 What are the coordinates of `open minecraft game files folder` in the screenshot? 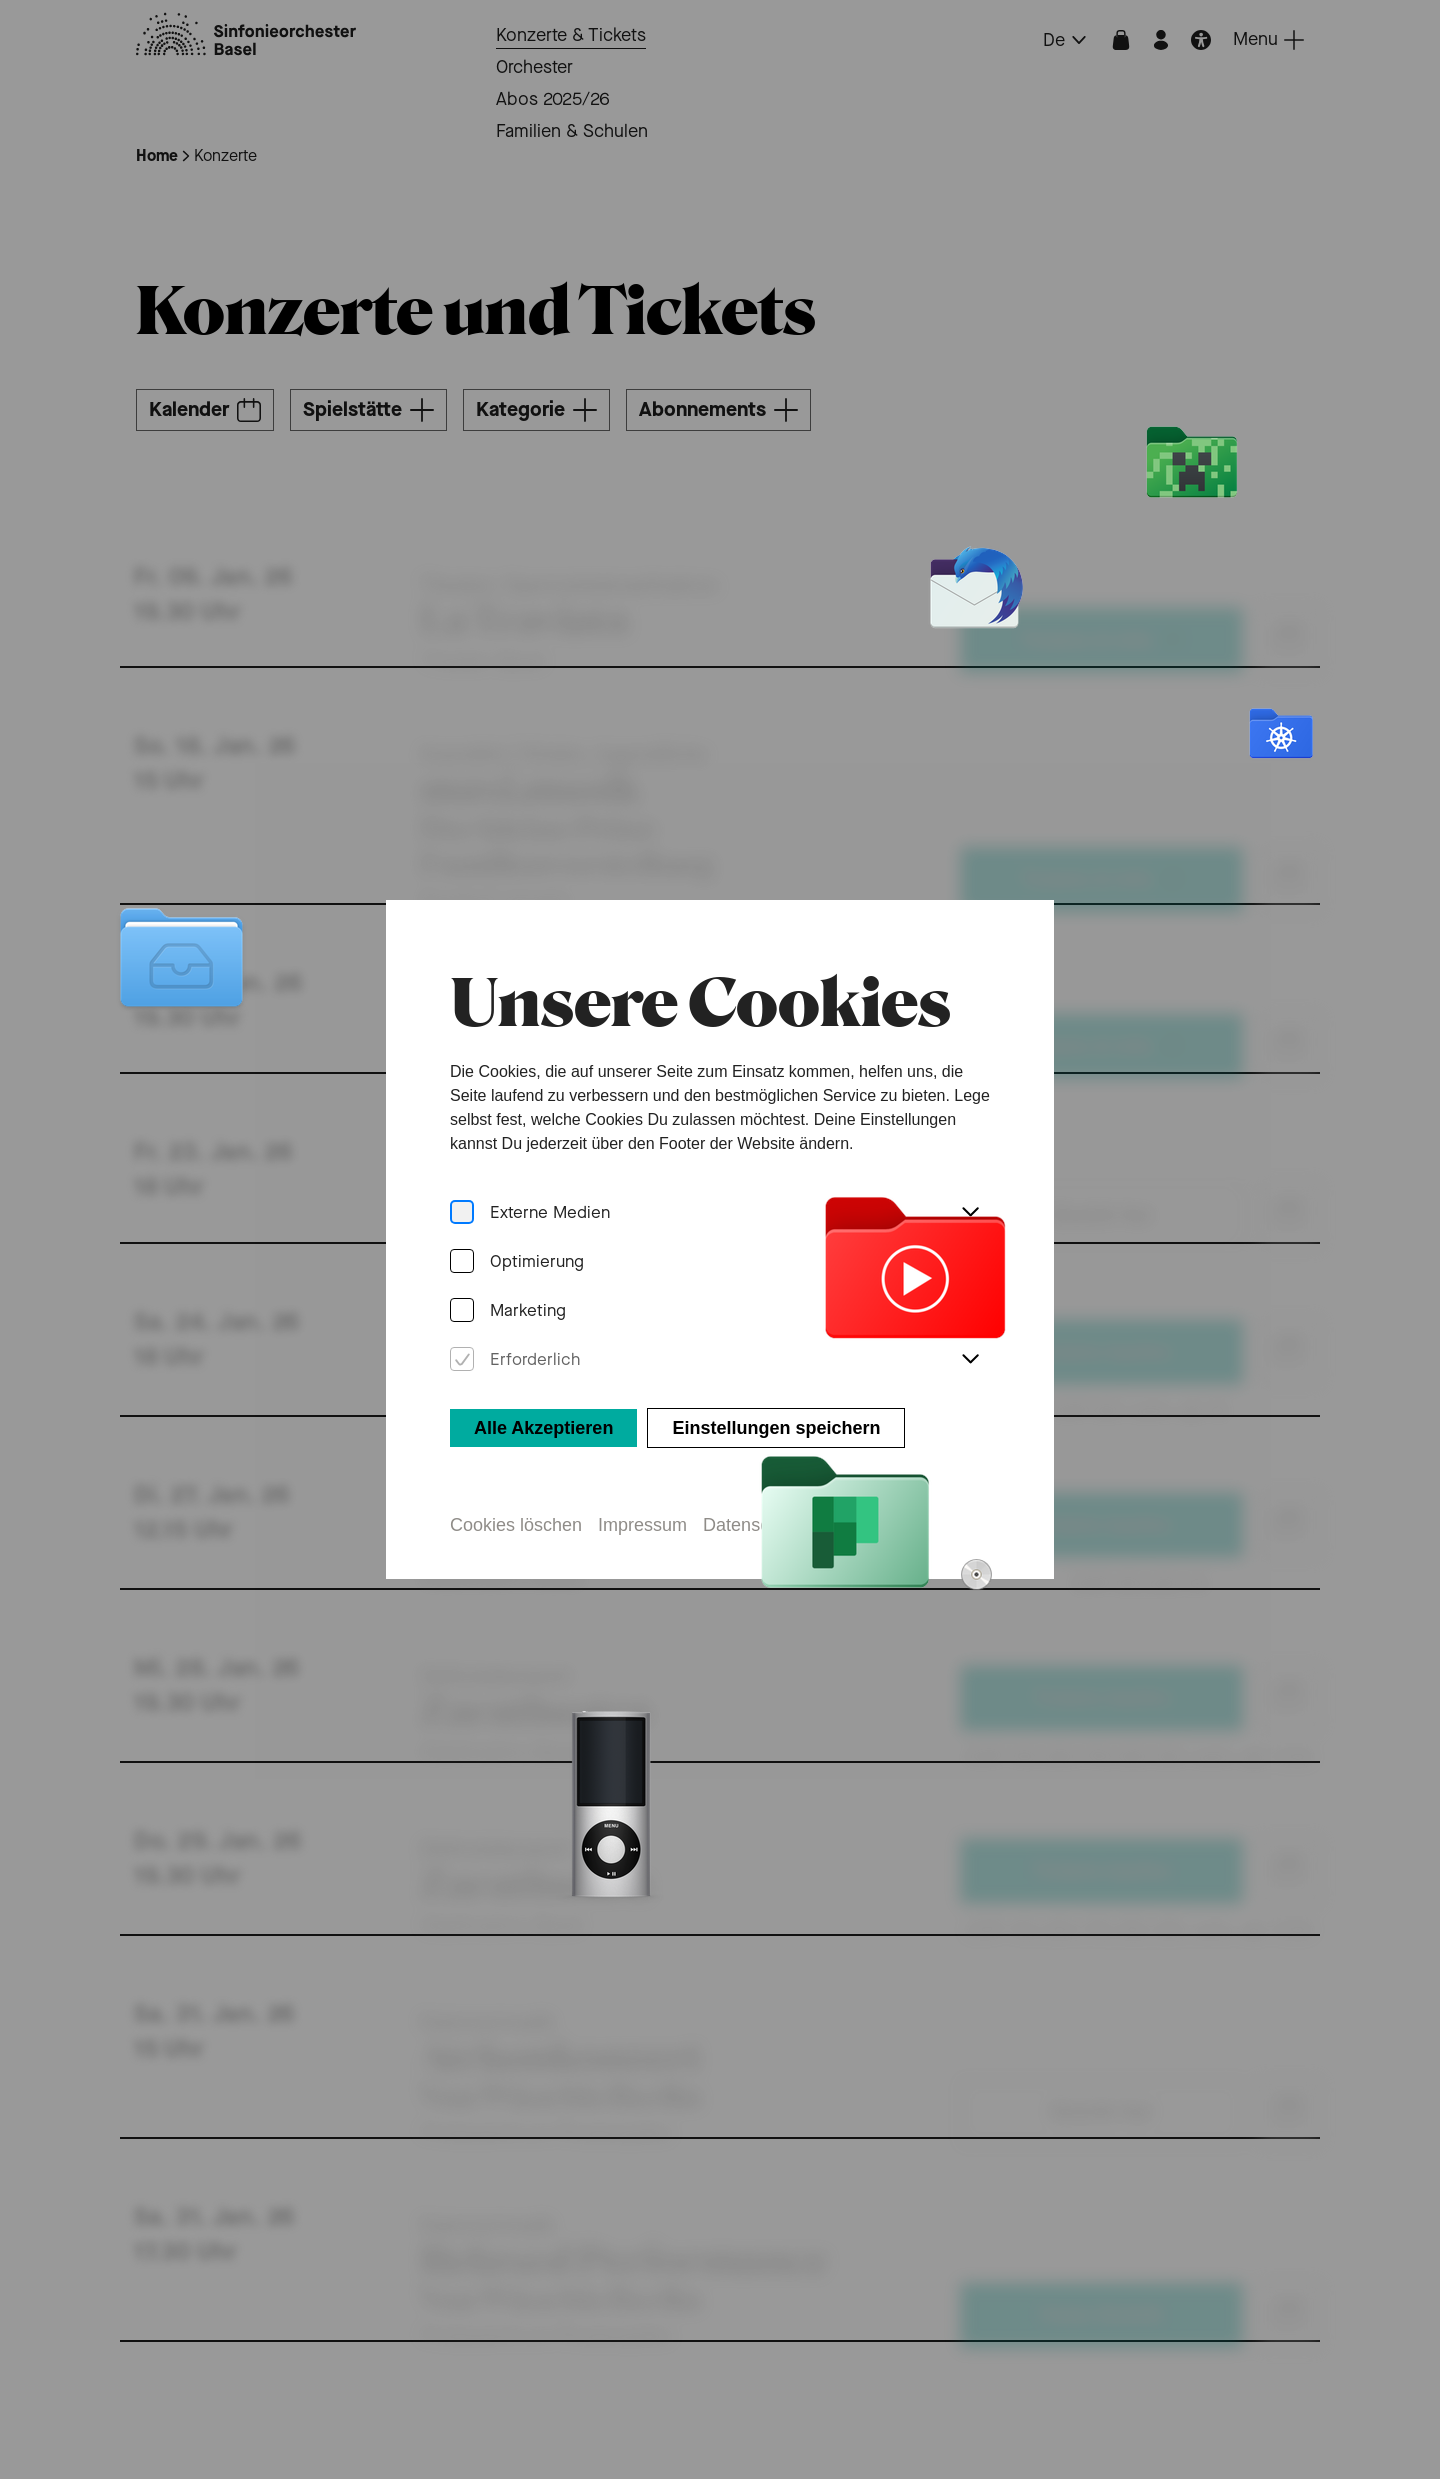 It's located at (1191, 464).